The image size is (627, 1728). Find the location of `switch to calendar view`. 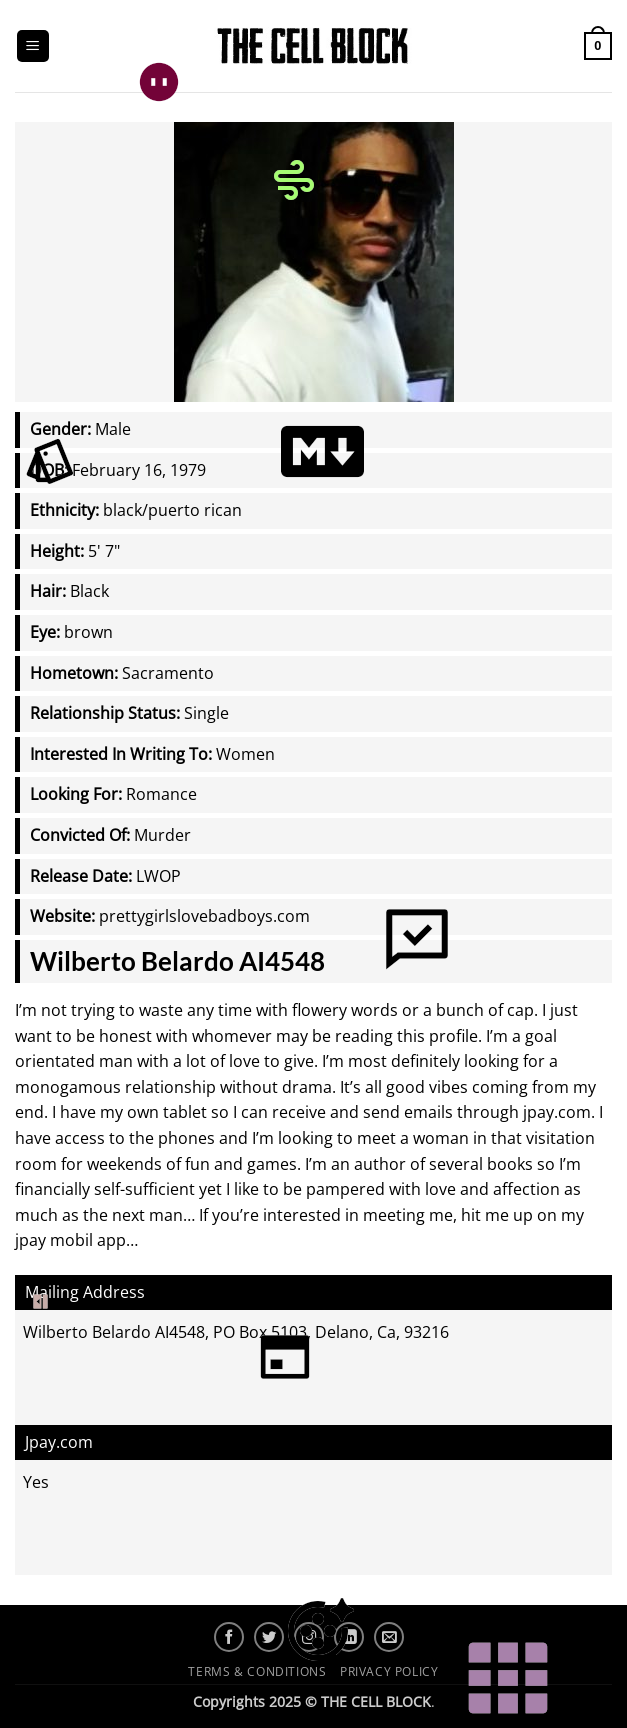

switch to calendar view is located at coordinates (285, 1357).